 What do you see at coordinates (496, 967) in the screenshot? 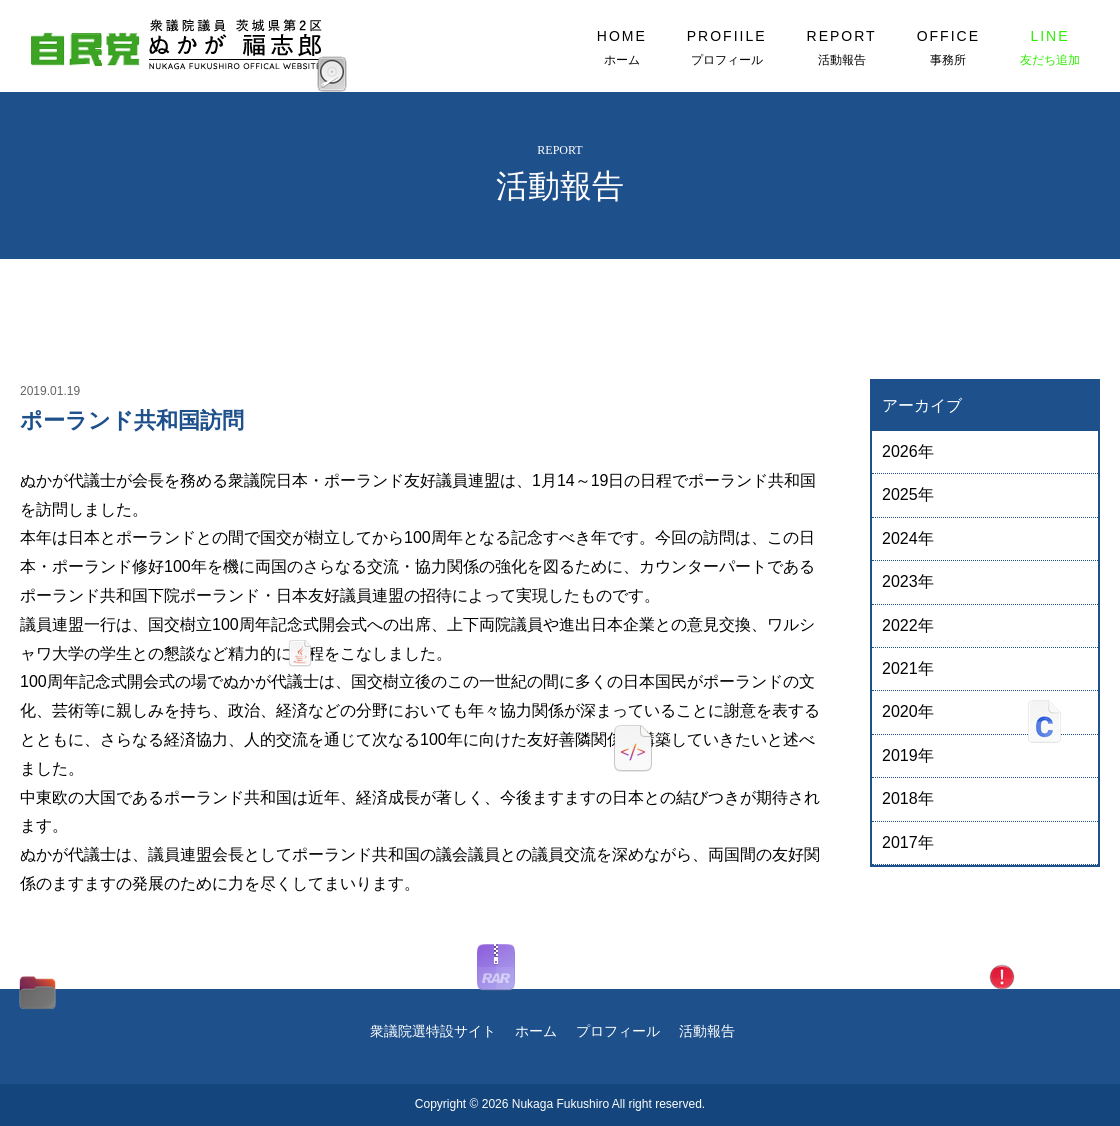
I see `a compressed RAR archive file` at bounding box center [496, 967].